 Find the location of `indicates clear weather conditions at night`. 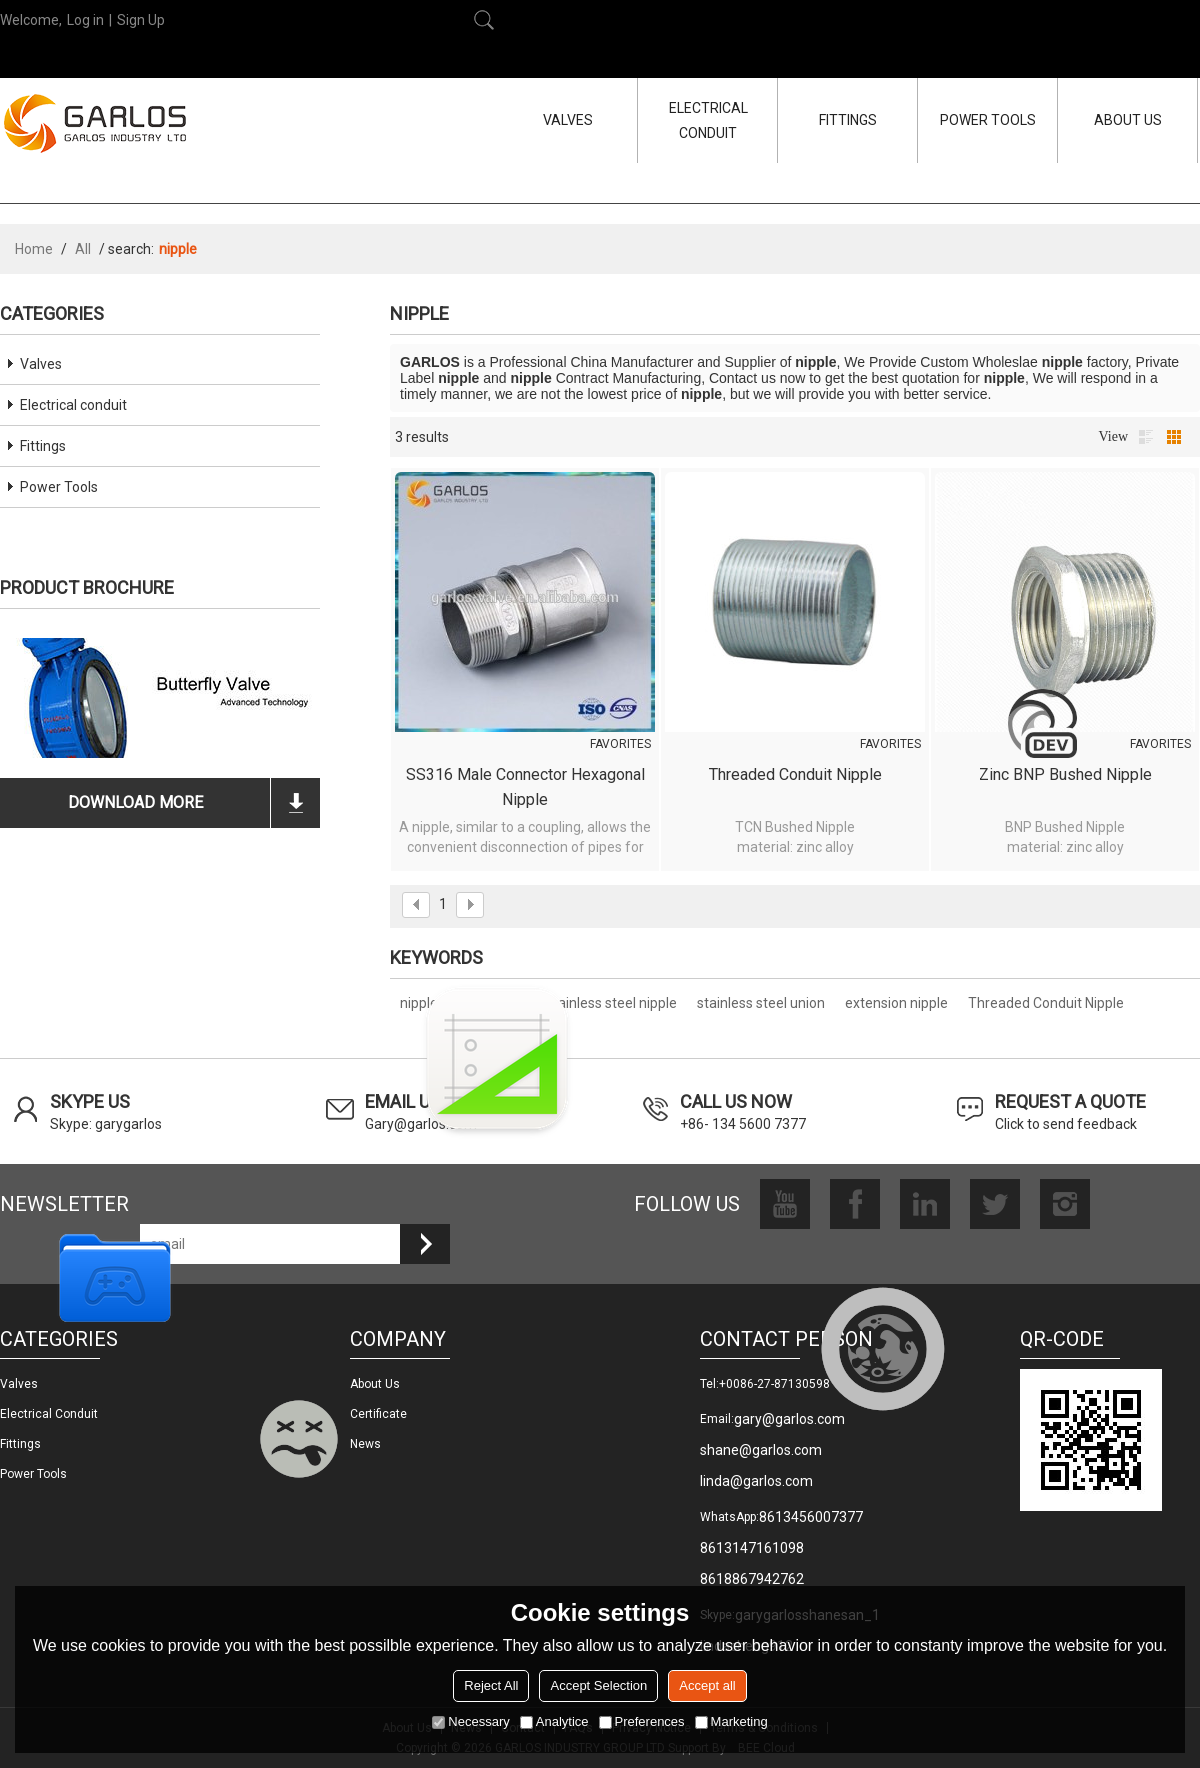

indicates clear weather conditions at night is located at coordinates (883, 1349).